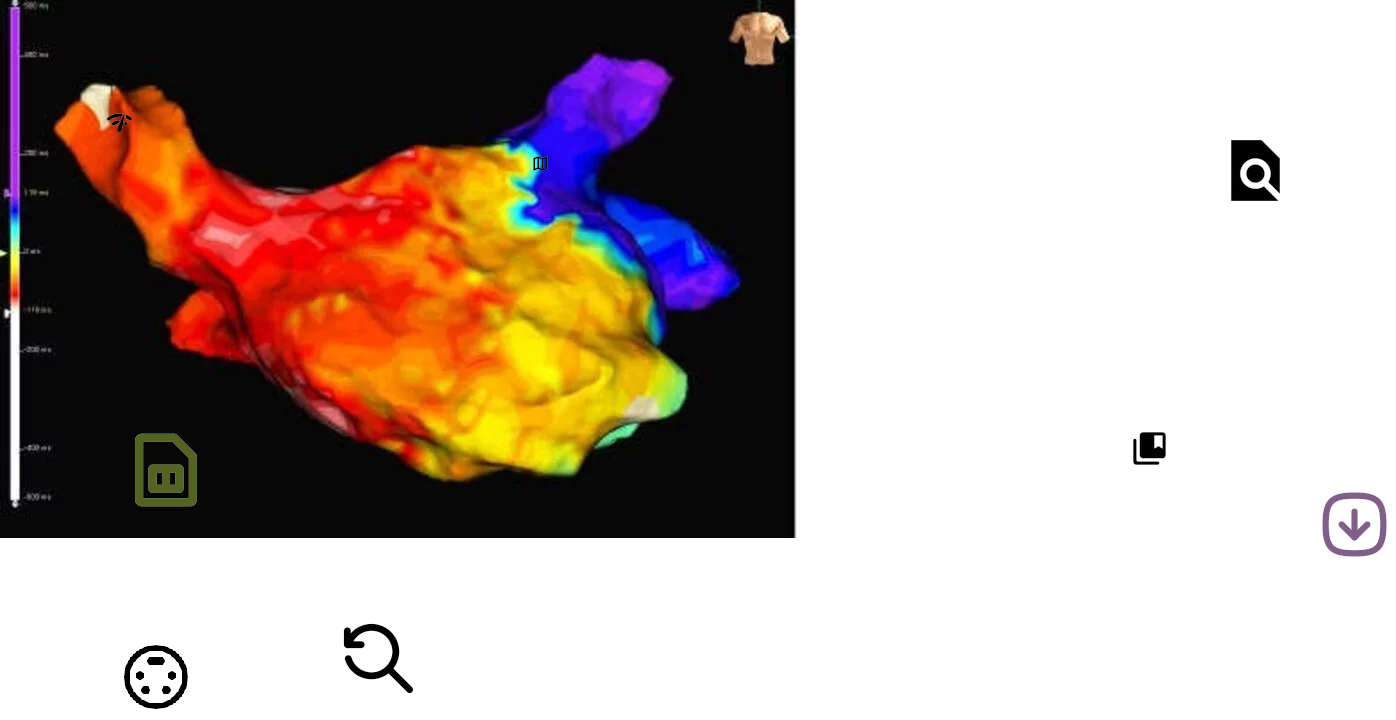 The image size is (1396, 720). I want to click on check network connection status, so click(119, 122).